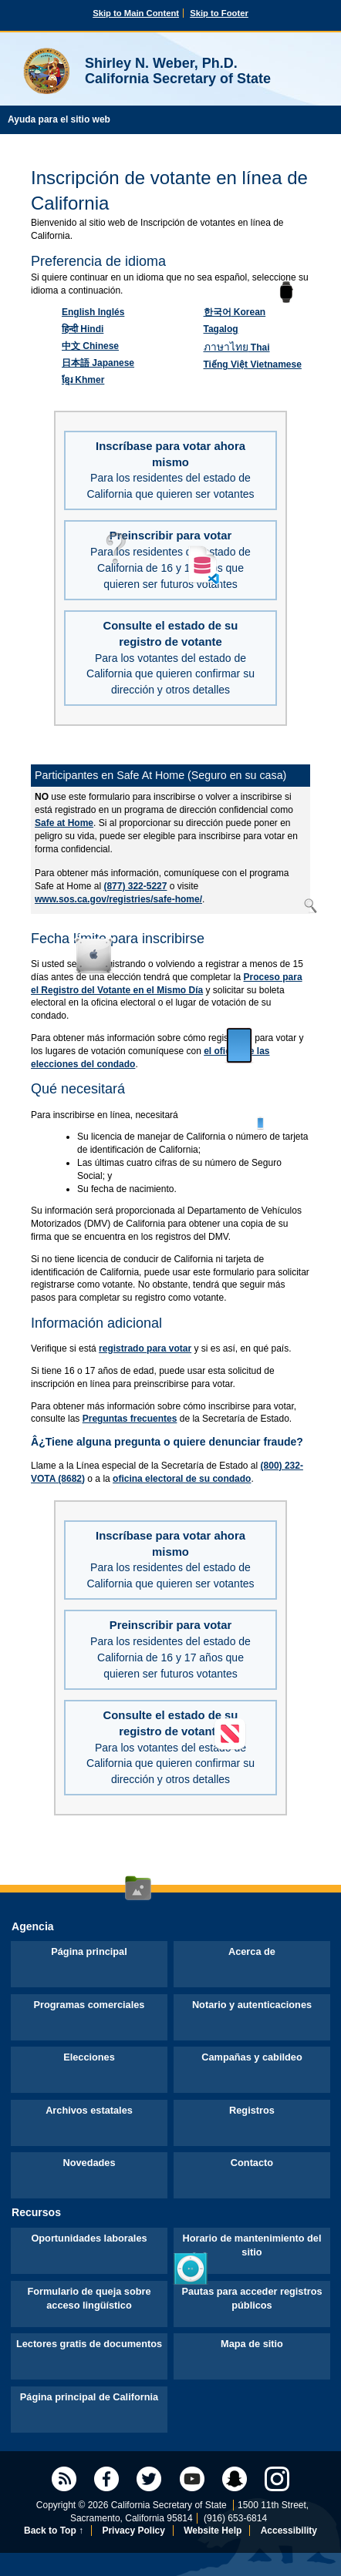  Describe the element at coordinates (310, 905) in the screenshot. I see `search files, apps, or settings` at that location.